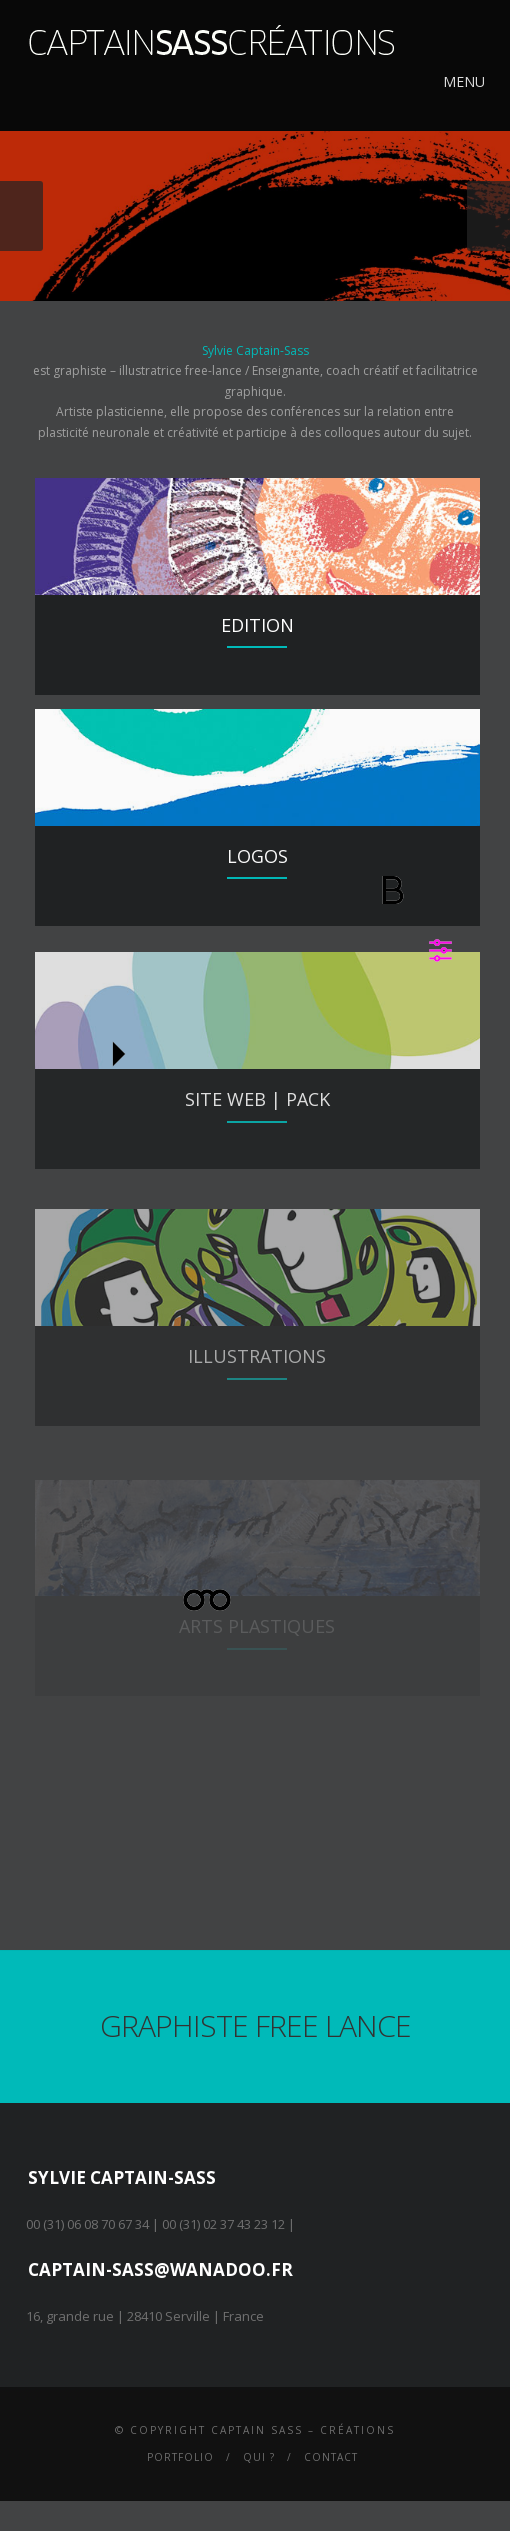  I want to click on enable reading or accessibility mode, so click(207, 1600).